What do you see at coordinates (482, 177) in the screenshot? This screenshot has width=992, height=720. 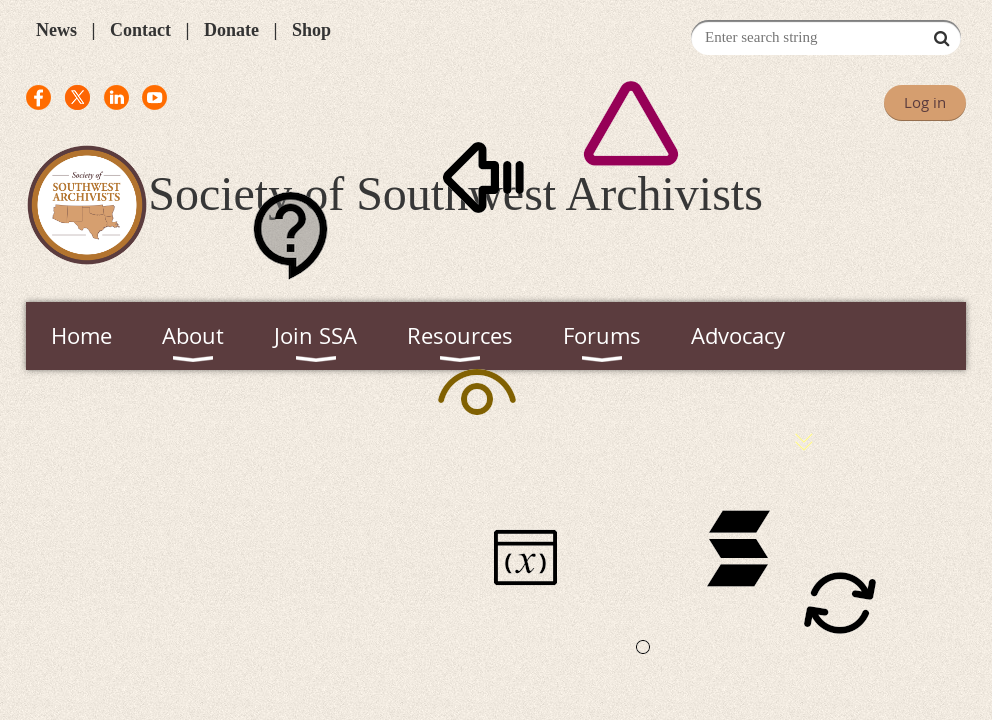 I see `go back to previous content` at bounding box center [482, 177].